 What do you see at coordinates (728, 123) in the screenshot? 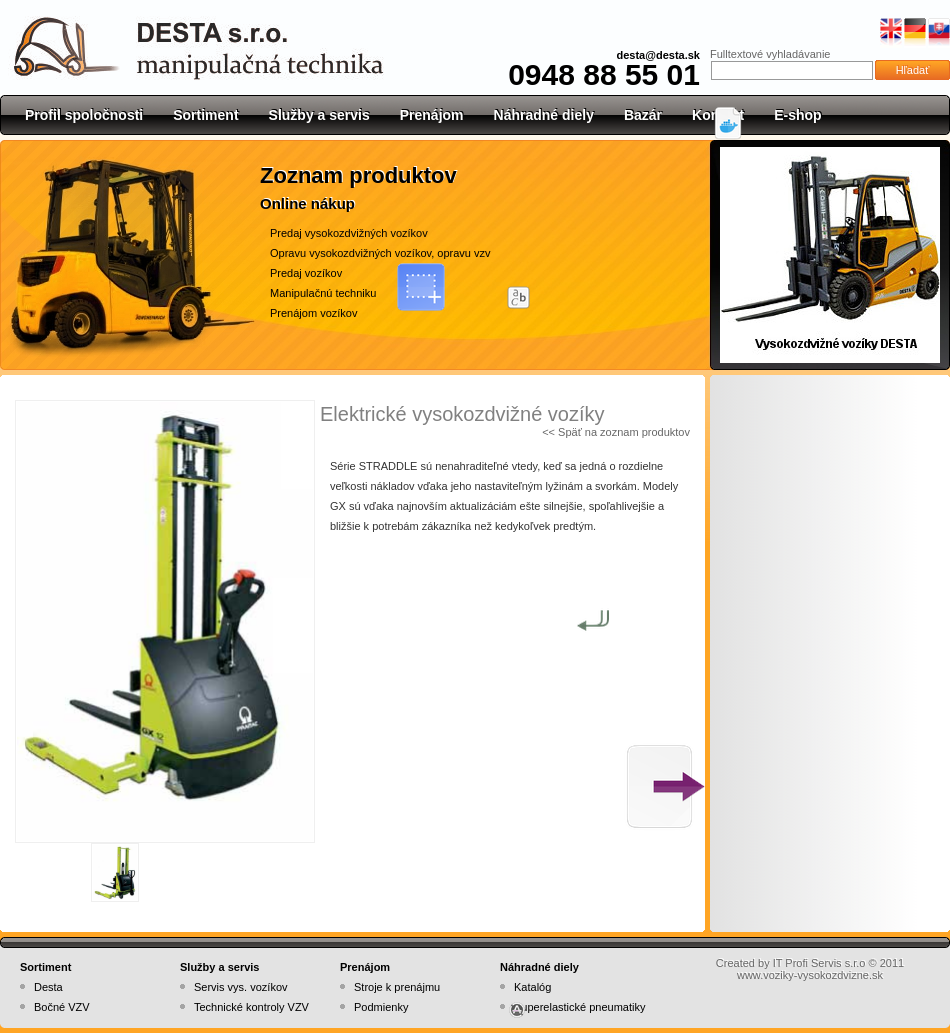
I see `a dockerfile or docker configuration file` at bounding box center [728, 123].